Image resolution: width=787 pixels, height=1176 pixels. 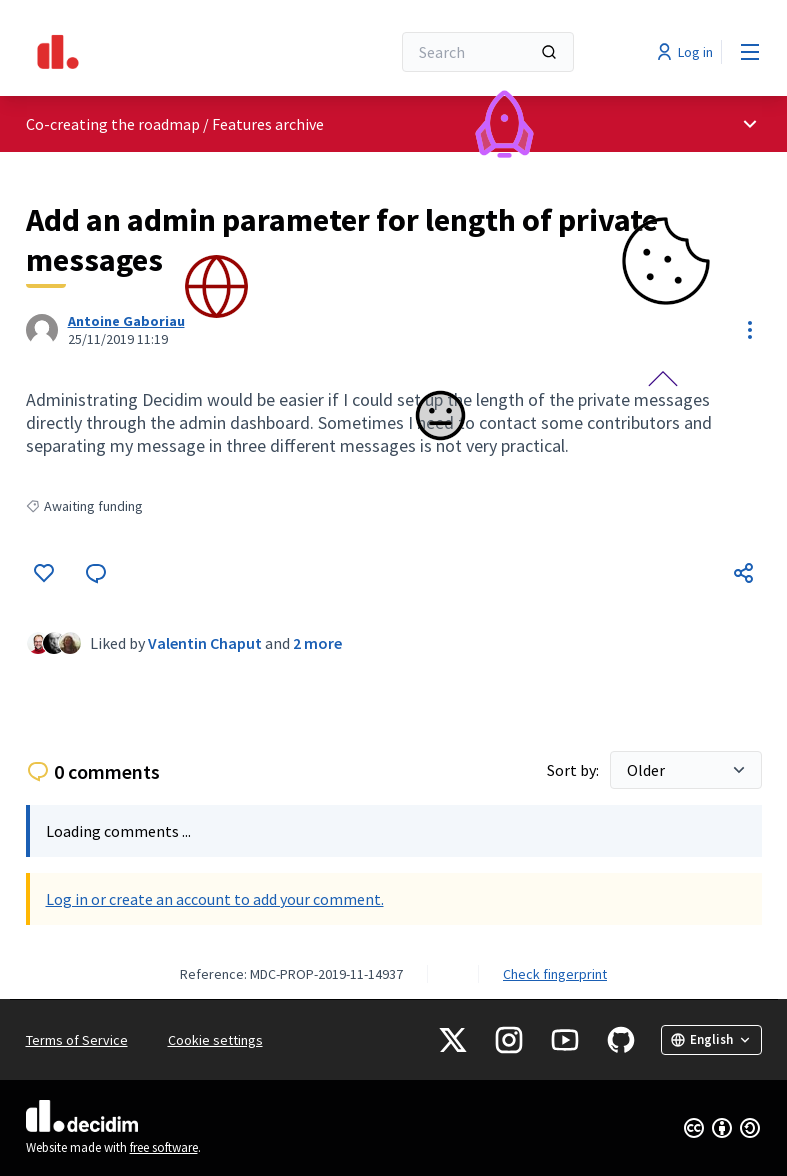 What do you see at coordinates (663, 380) in the screenshot?
I see `collapse an expanded section` at bounding box center [663, 380].